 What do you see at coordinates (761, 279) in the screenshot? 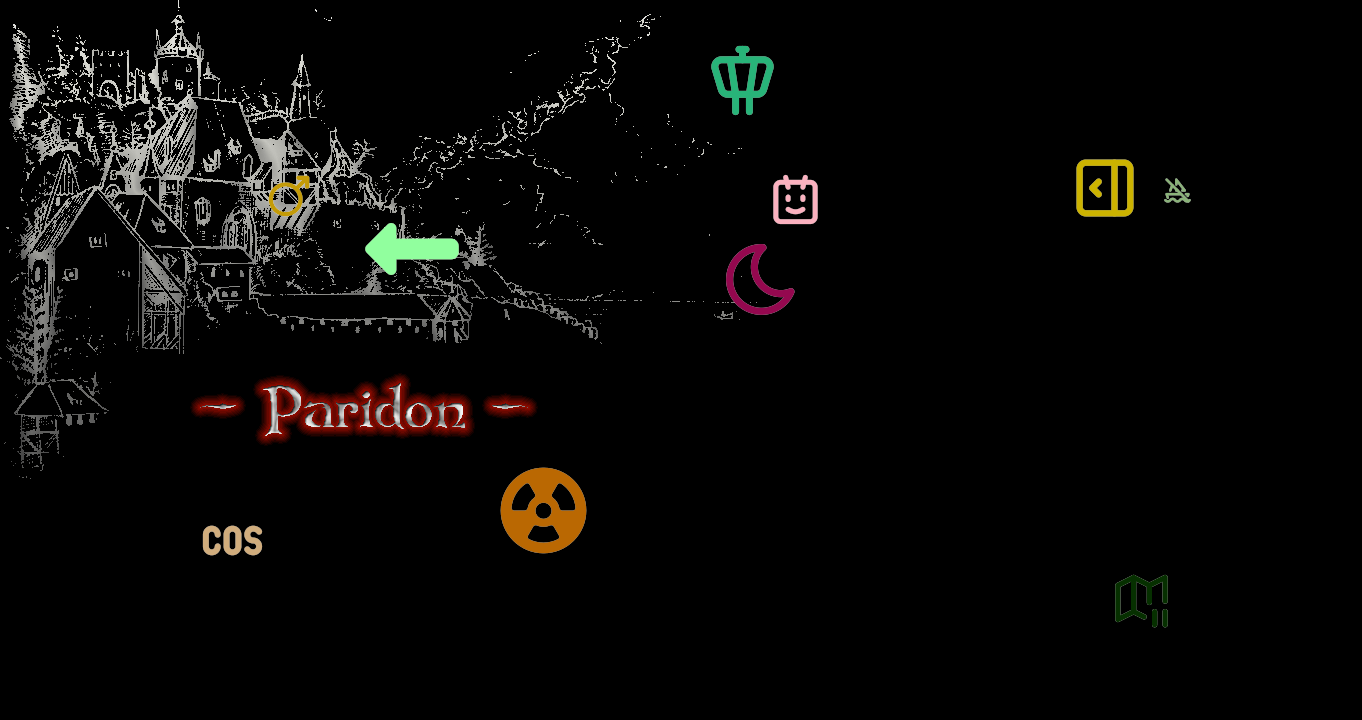
I see `toggle dark mode` at bounding box center [761, 279].